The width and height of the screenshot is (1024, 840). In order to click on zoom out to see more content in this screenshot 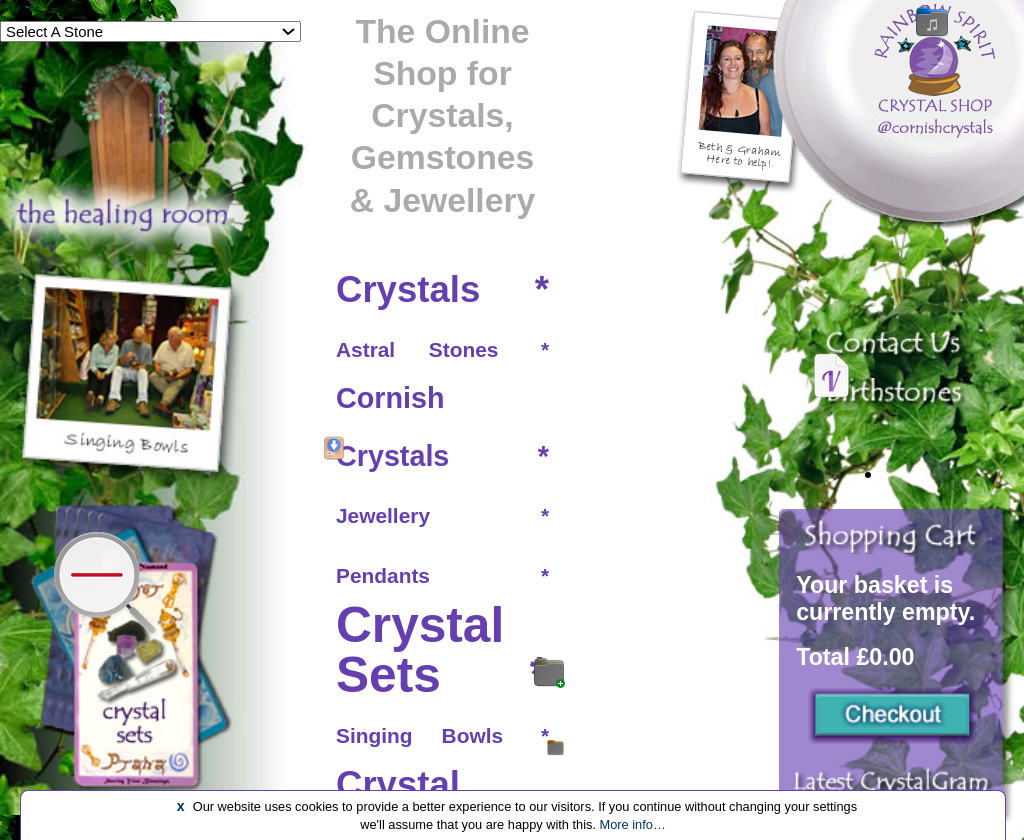, I will do `click(104, 582)`.